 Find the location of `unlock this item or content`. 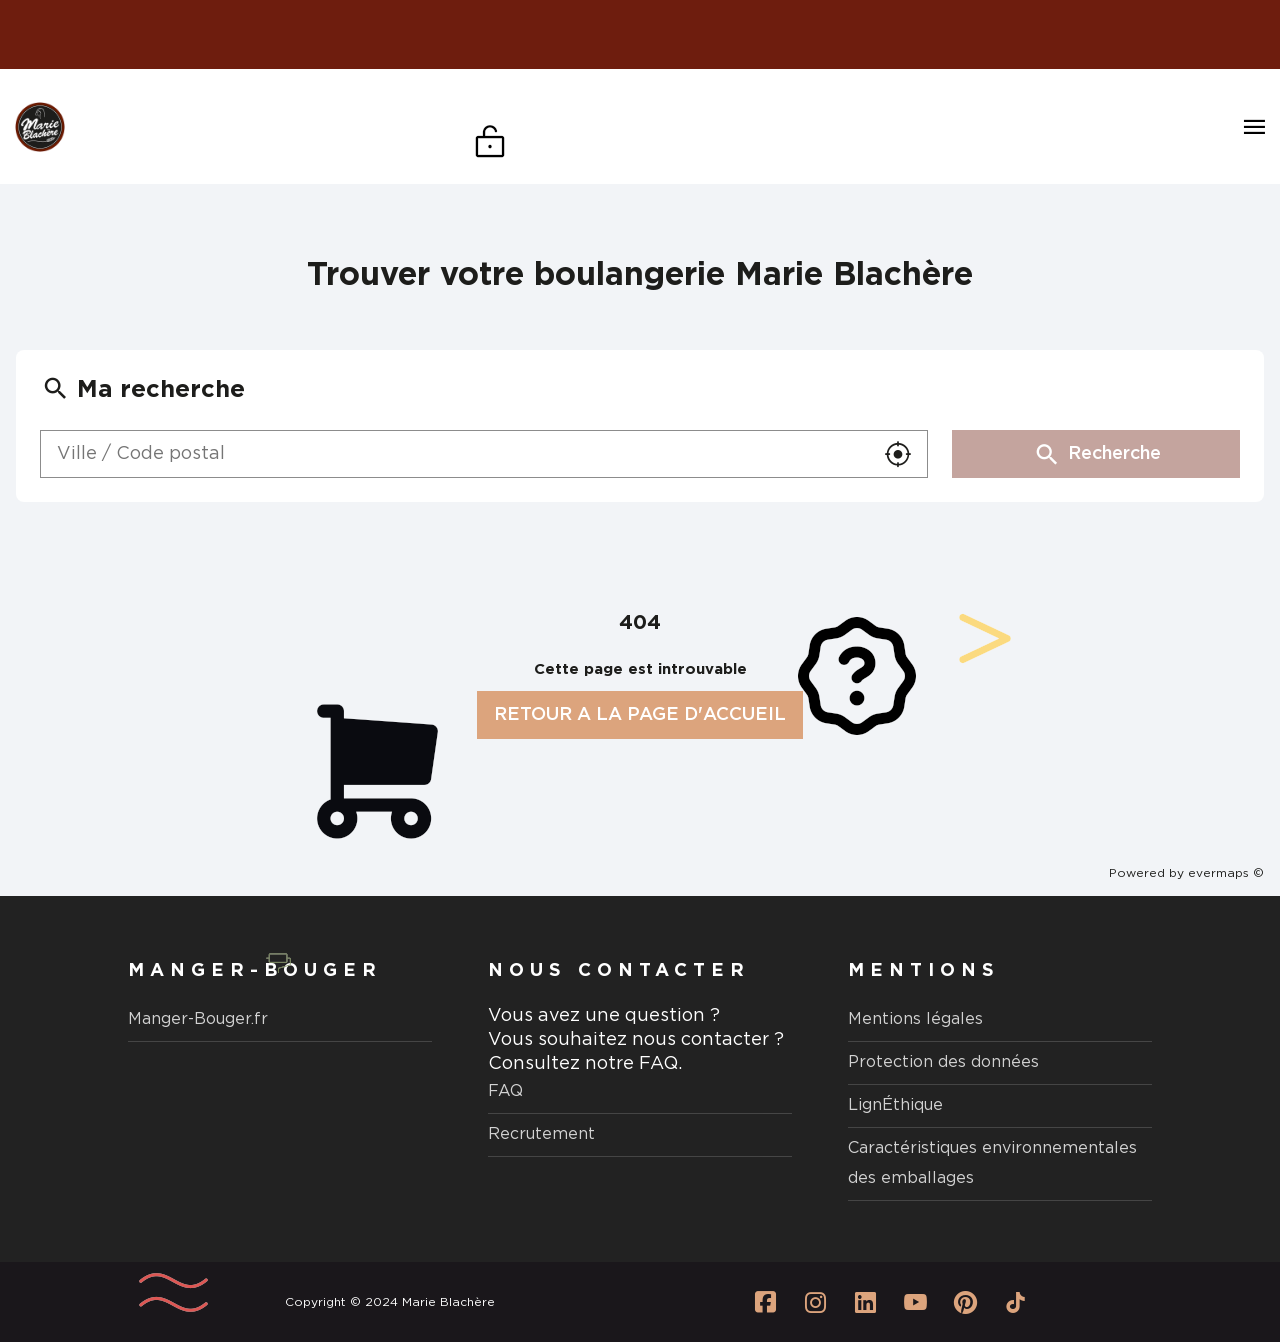

unlock this item or content is located at coordinates (490, 143).